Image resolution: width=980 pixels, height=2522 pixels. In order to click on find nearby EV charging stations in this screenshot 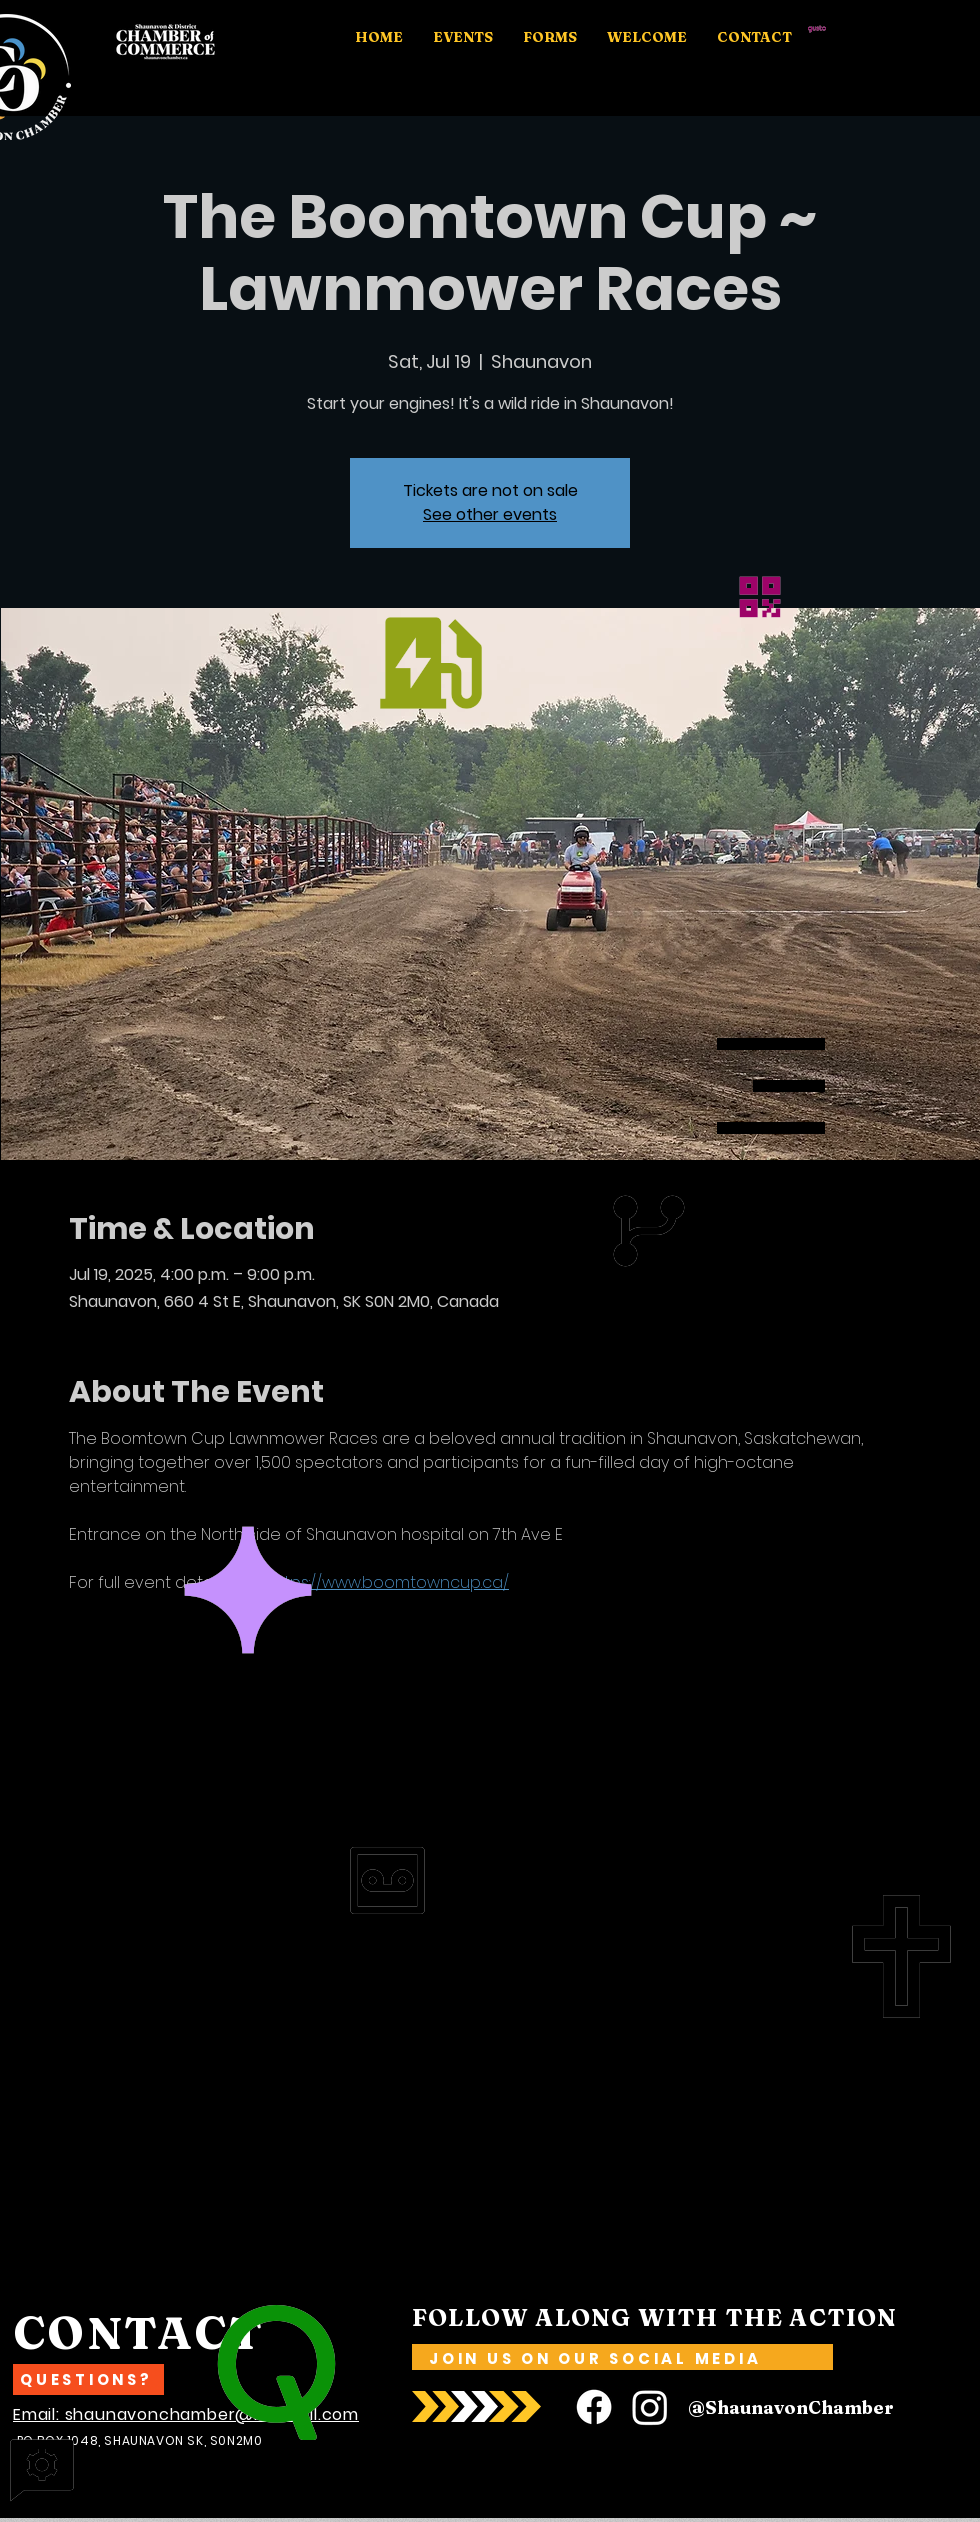, I will do `click(431, 663)`.